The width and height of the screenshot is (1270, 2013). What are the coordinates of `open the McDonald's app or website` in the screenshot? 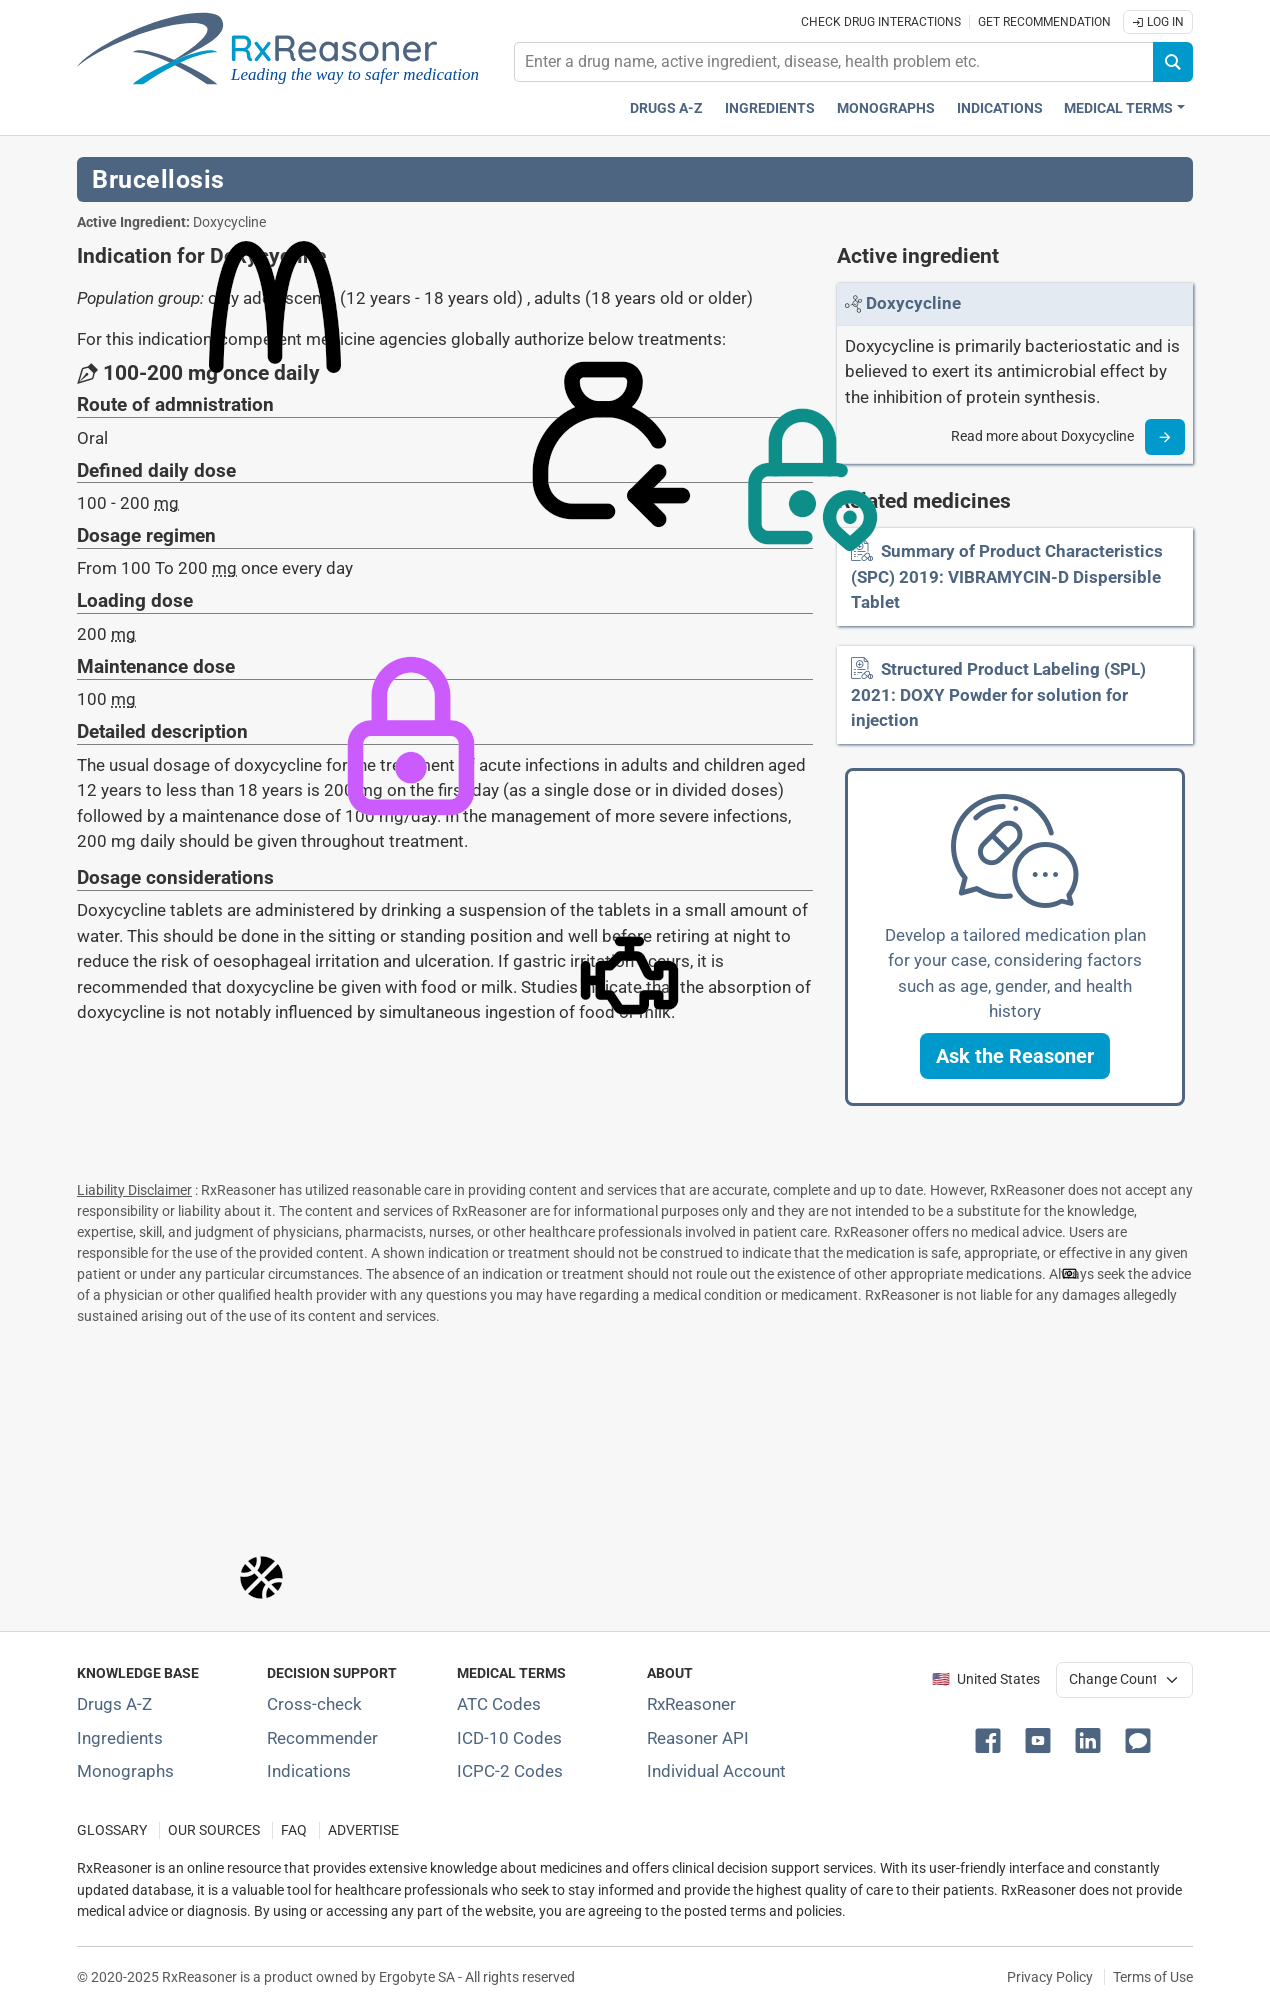 It's located at (275, 307).